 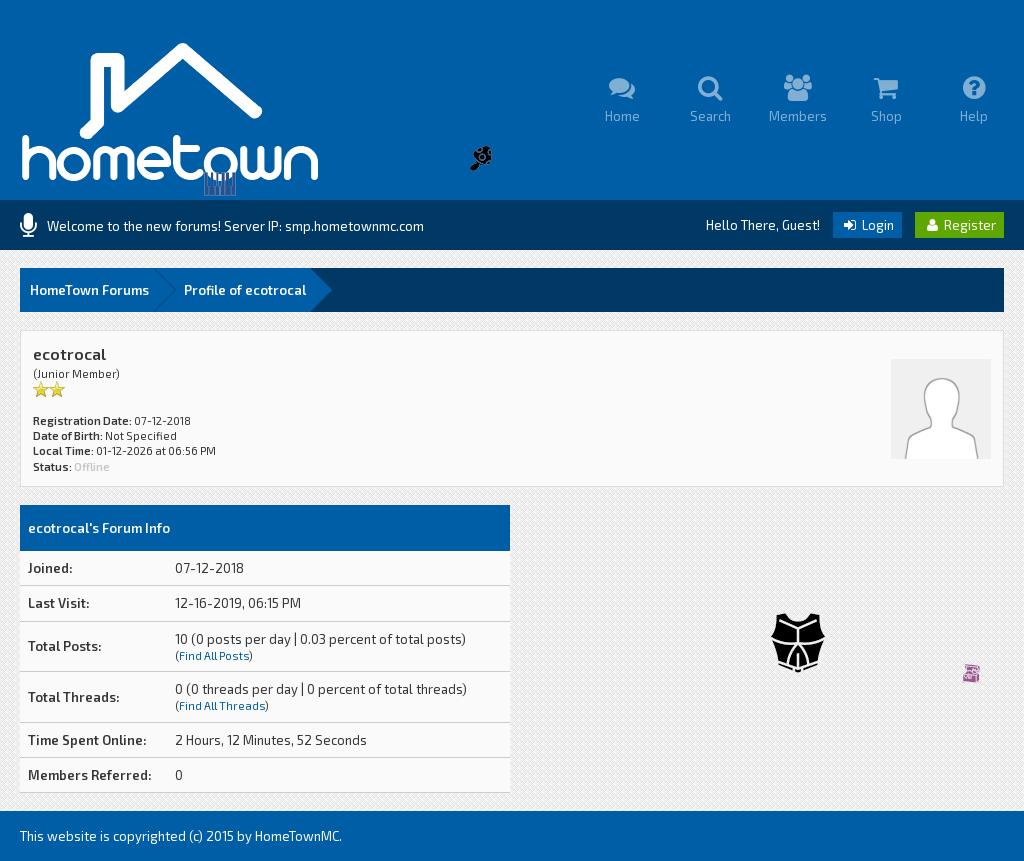 What do you see at coordinates (220, 184) in the screenshot?
I see `open piano or keyboard instrument` at bounding box center [220, 184].